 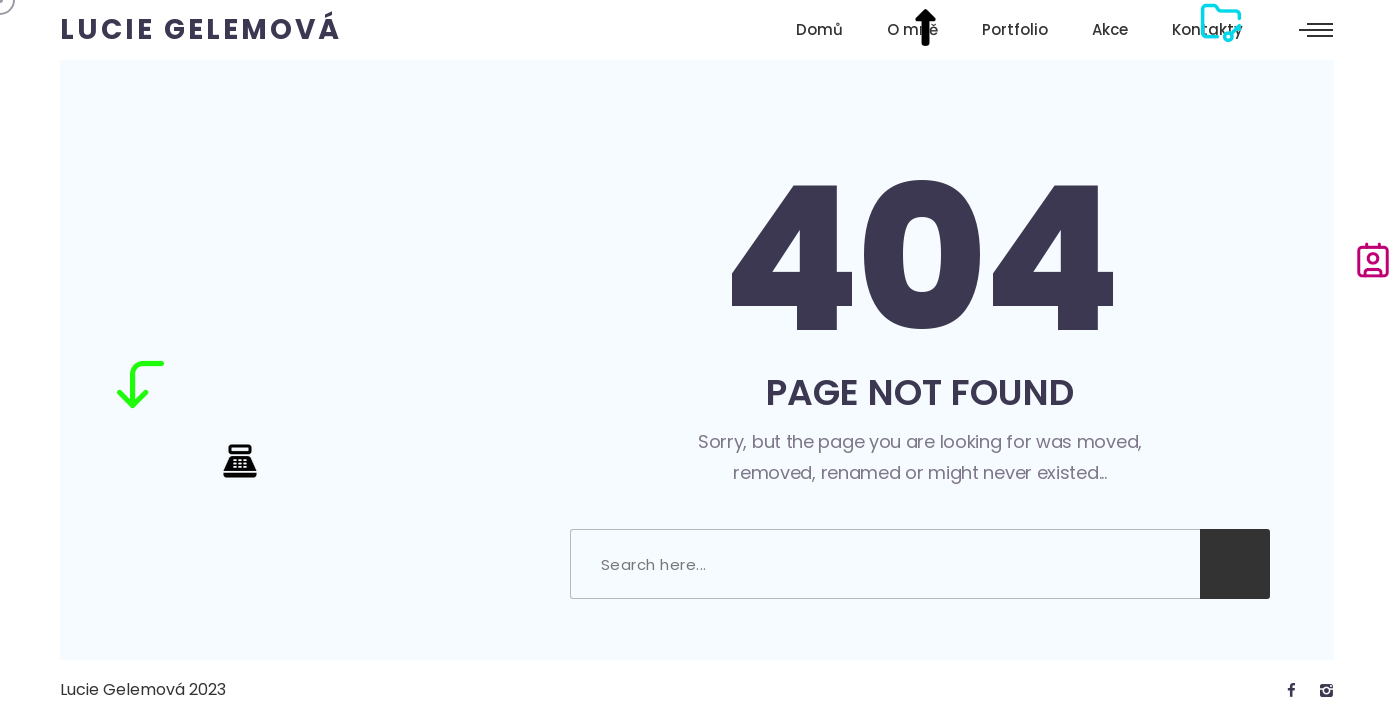 What do you see at coordinates (1221, 22) in the screenshot?
I see `access encrypted or password-protected folder` at bounding box center [1221, 22].